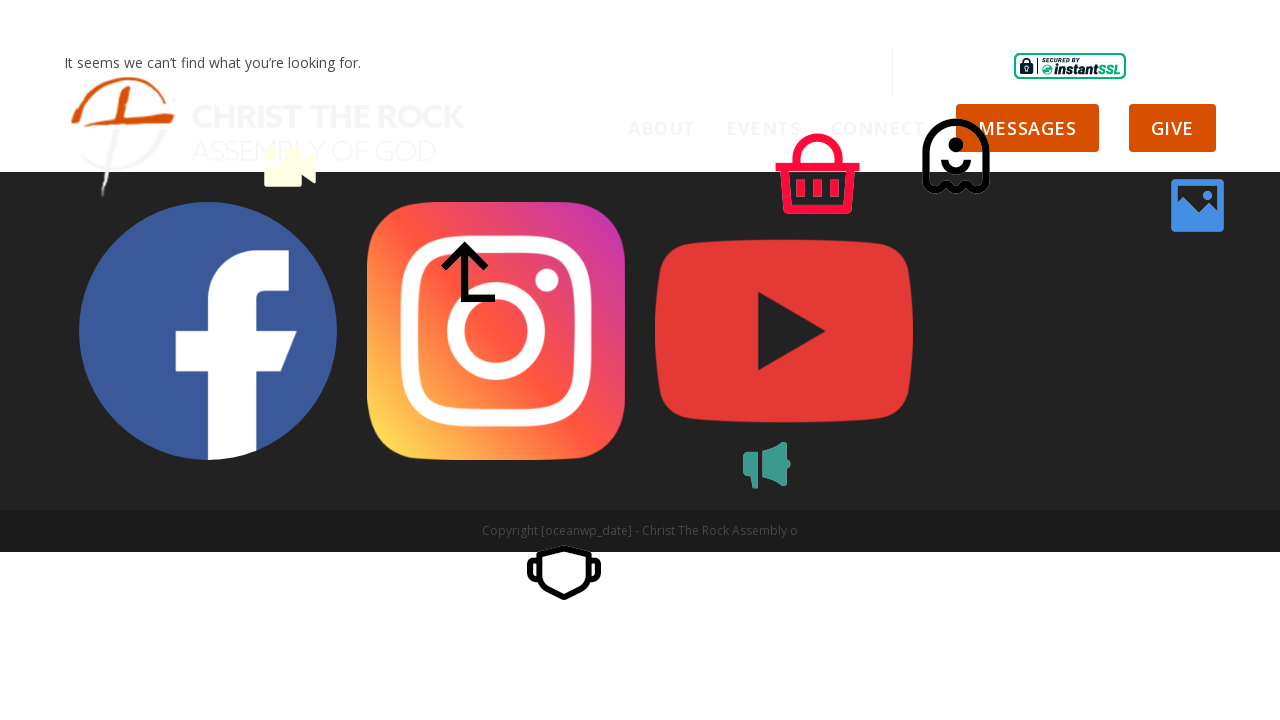 This screenshot has height=720, width=1280. Describe the element at coordinates (564, 573) in the screenshot. I see `indicates face mask required` at that location.